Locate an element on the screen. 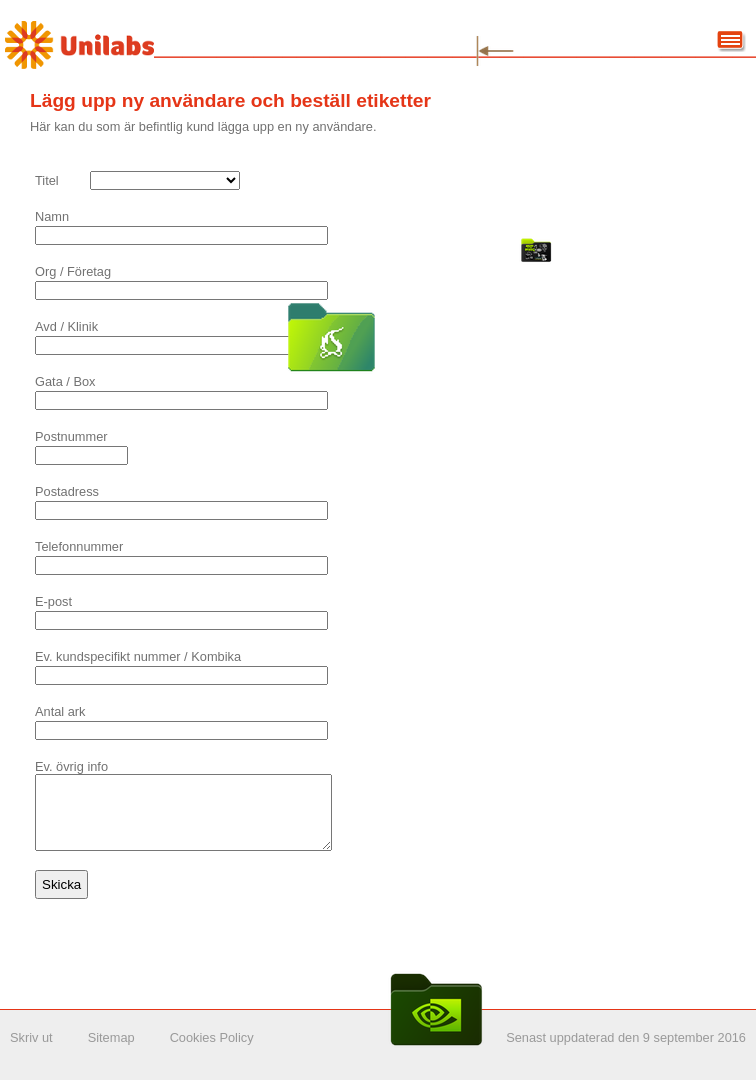 This screenshot has height=1080, width=756. open nvidia files folder is located at coordinates (436, 1012).